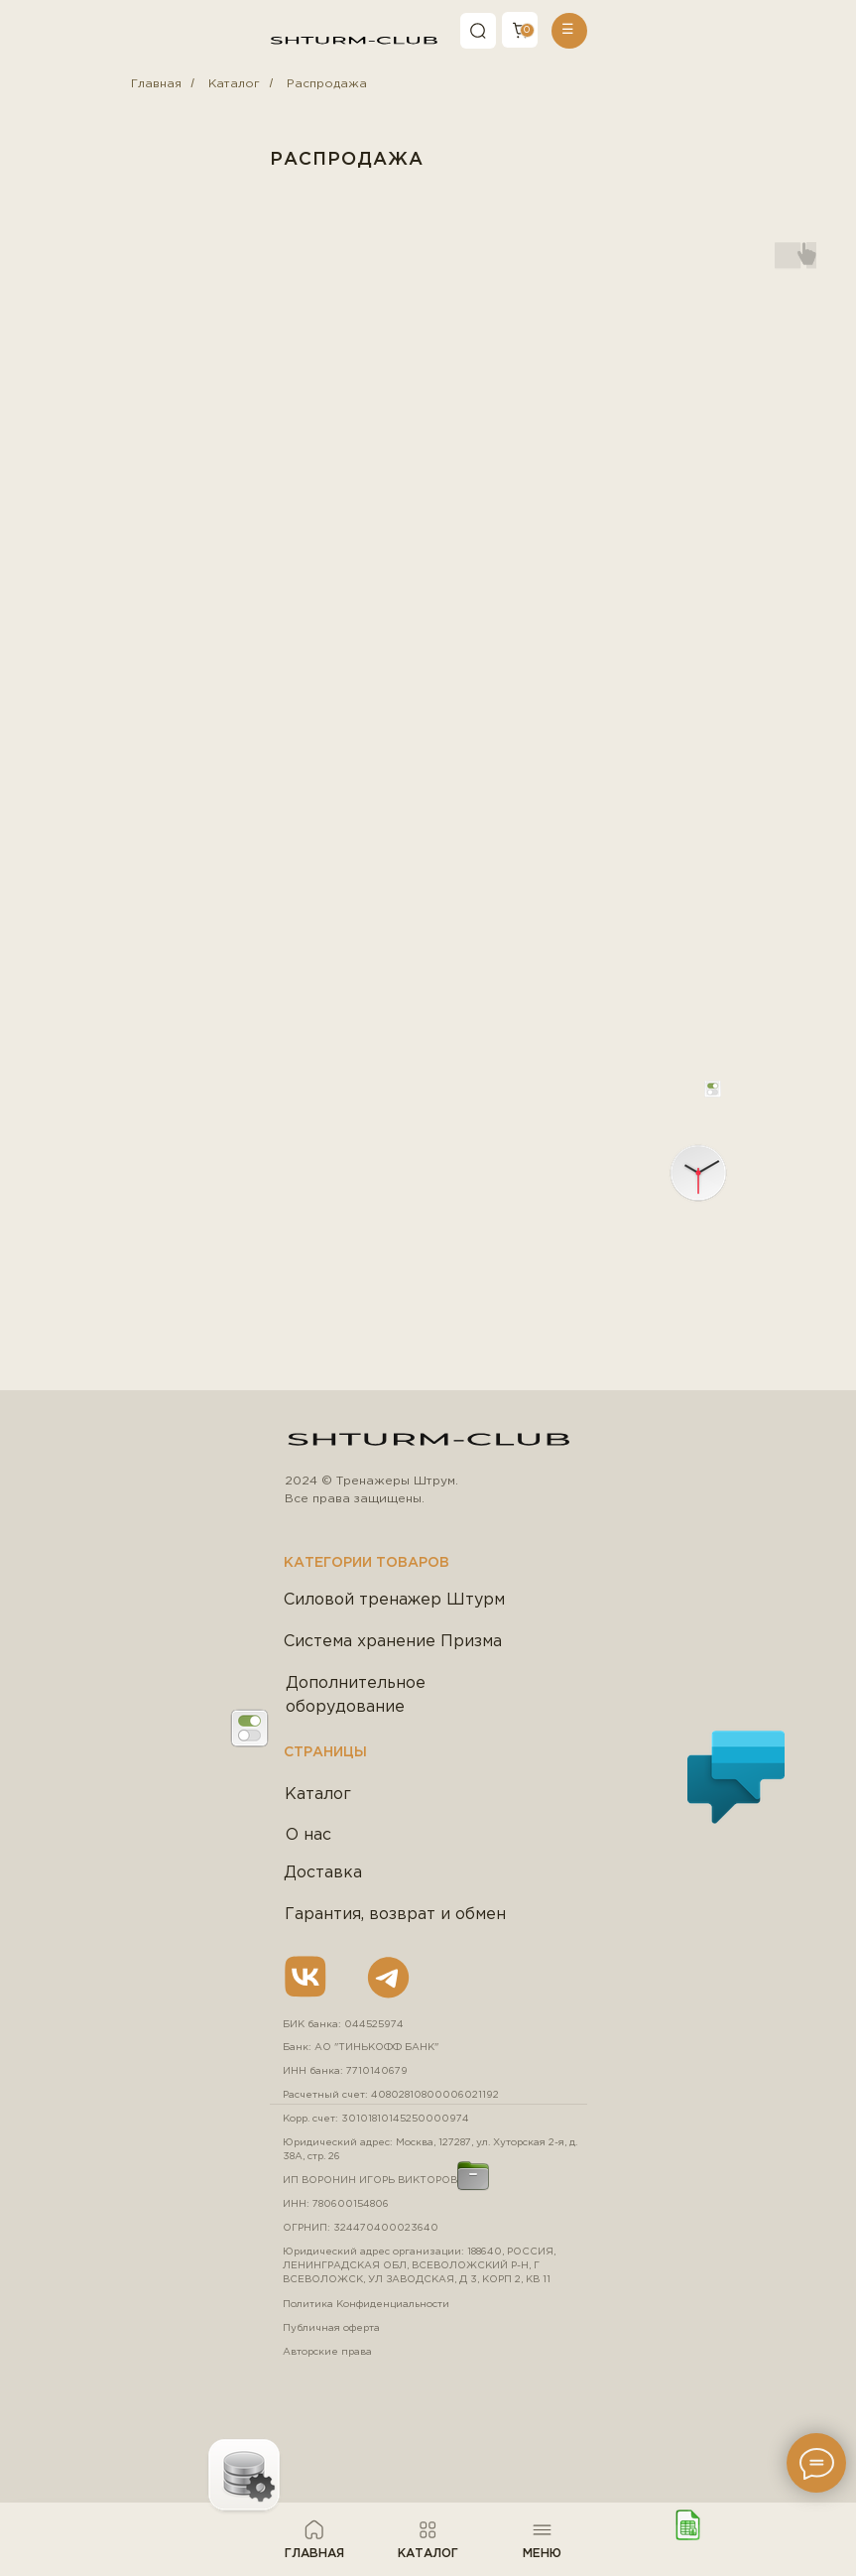  Describe the element at coordinates (249, 1728) in the screenshot. I see `open unity tweak tool settings` at that location.